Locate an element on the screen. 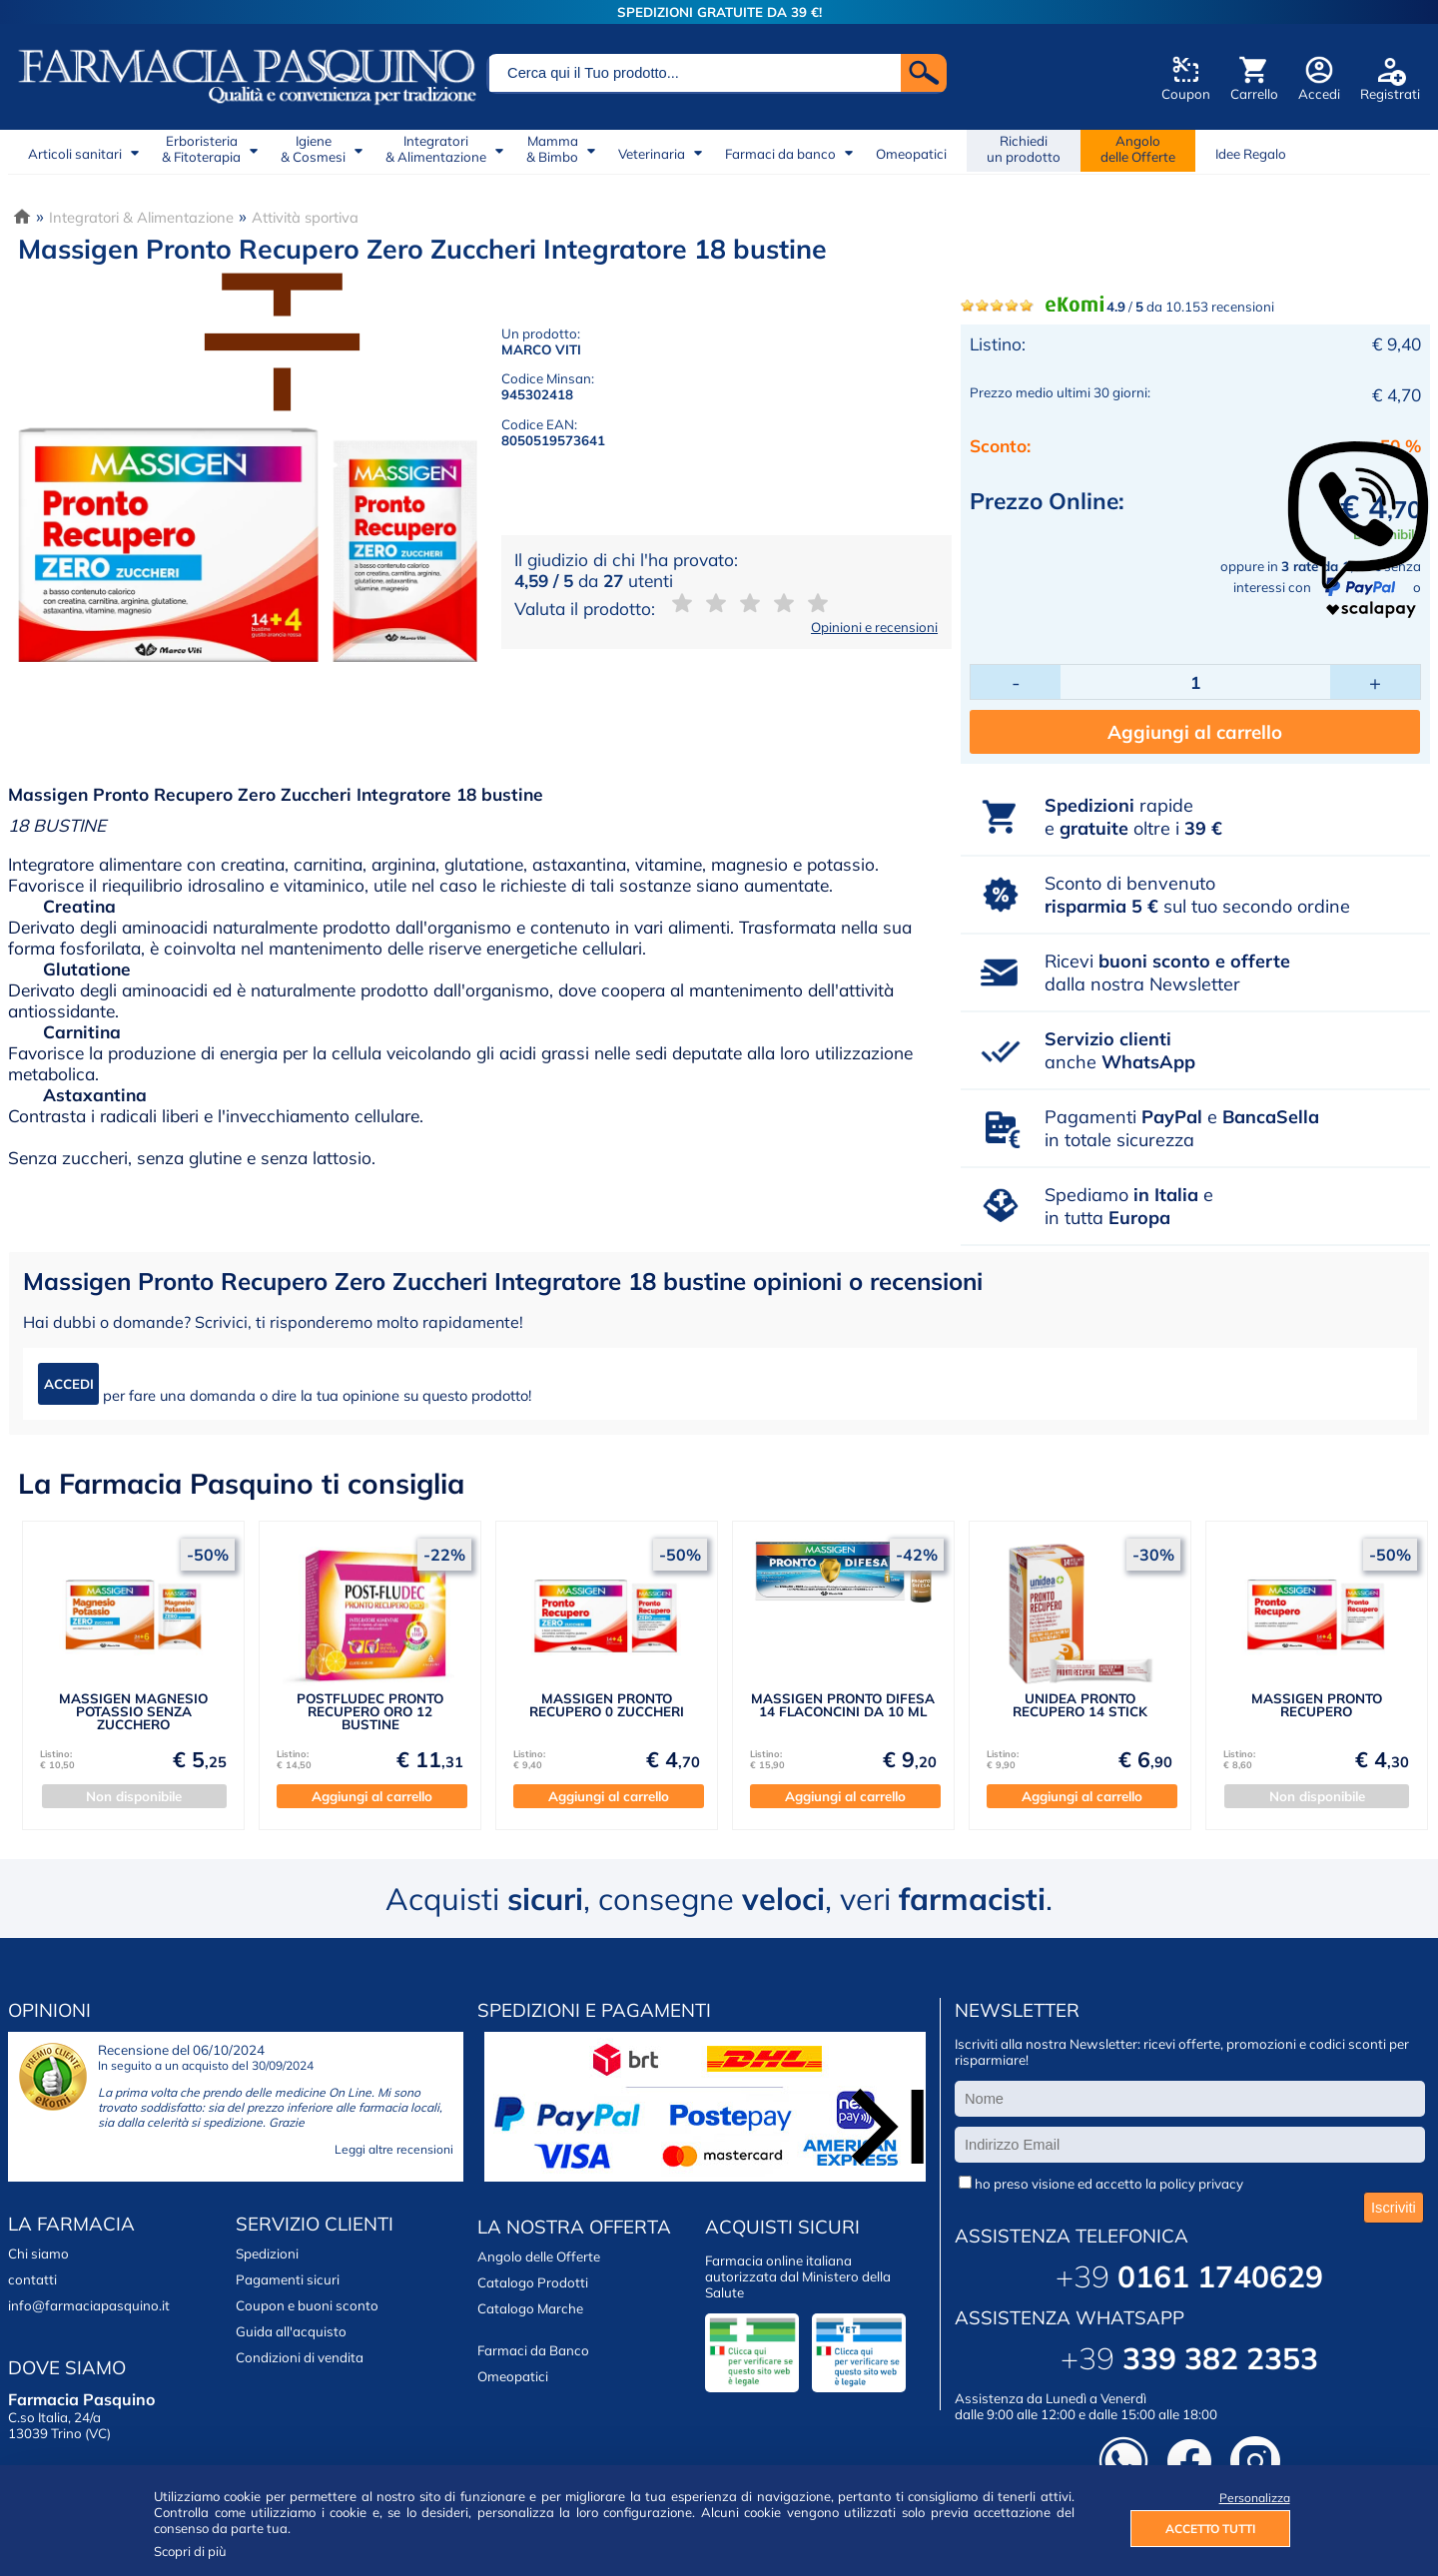  apply strikethrough formatting to selected text is located at coordinates (282, 341).